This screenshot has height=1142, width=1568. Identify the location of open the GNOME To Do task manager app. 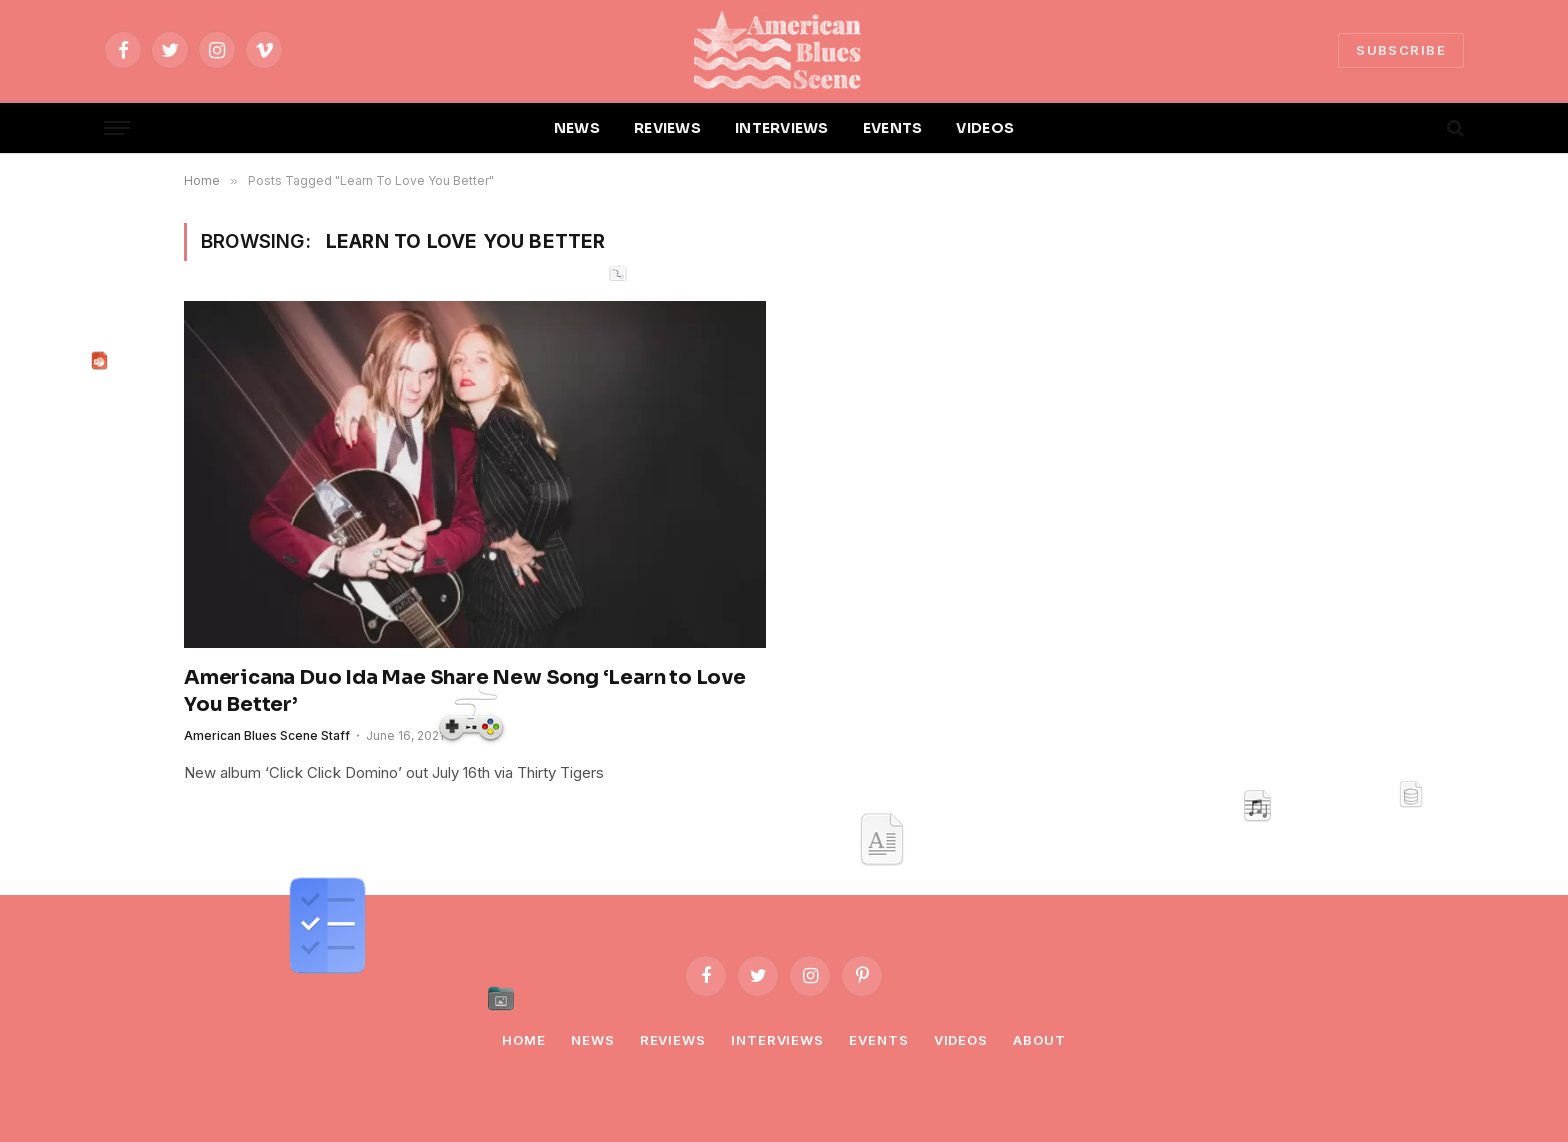
(327, 925).